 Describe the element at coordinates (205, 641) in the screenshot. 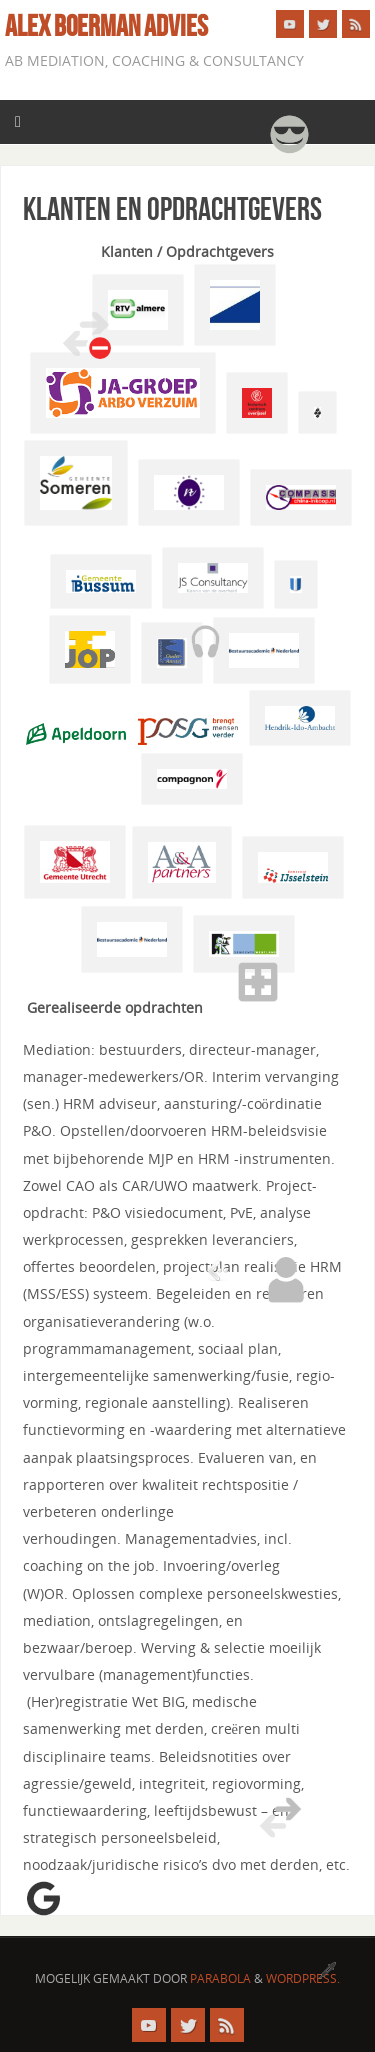

I see `switch audio output to headphones` at that location.